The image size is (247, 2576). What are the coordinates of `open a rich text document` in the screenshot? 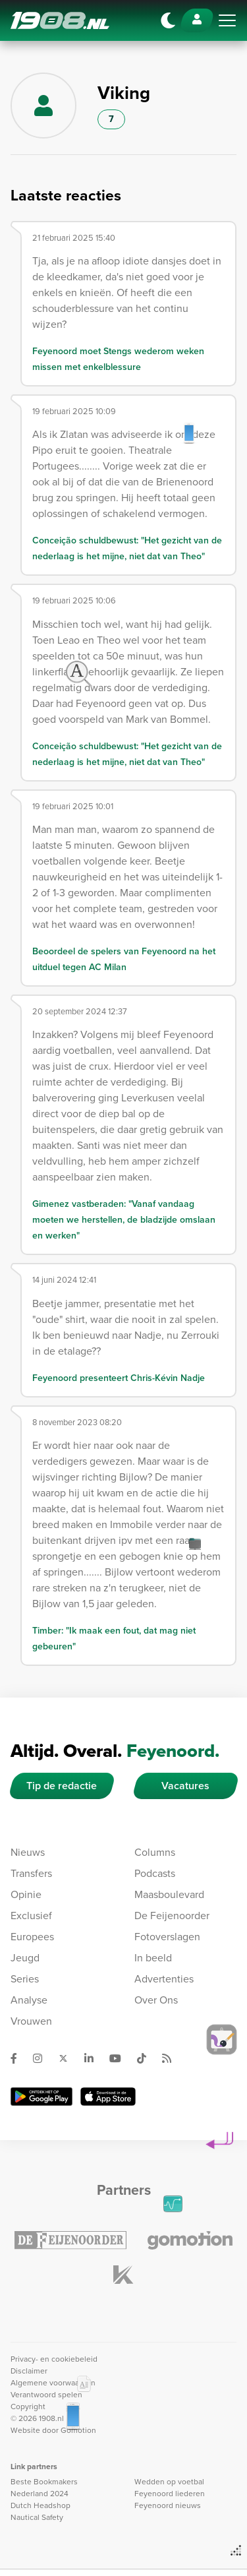 It's located at (84, 2383).